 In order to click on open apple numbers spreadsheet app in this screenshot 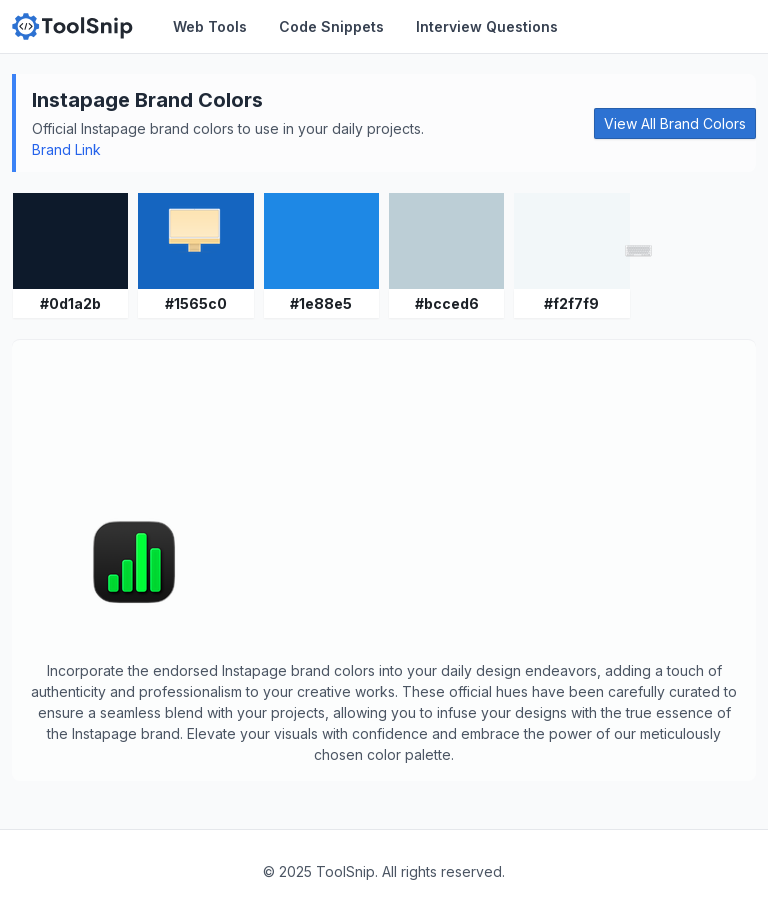, I will do `click(134, 562)`.